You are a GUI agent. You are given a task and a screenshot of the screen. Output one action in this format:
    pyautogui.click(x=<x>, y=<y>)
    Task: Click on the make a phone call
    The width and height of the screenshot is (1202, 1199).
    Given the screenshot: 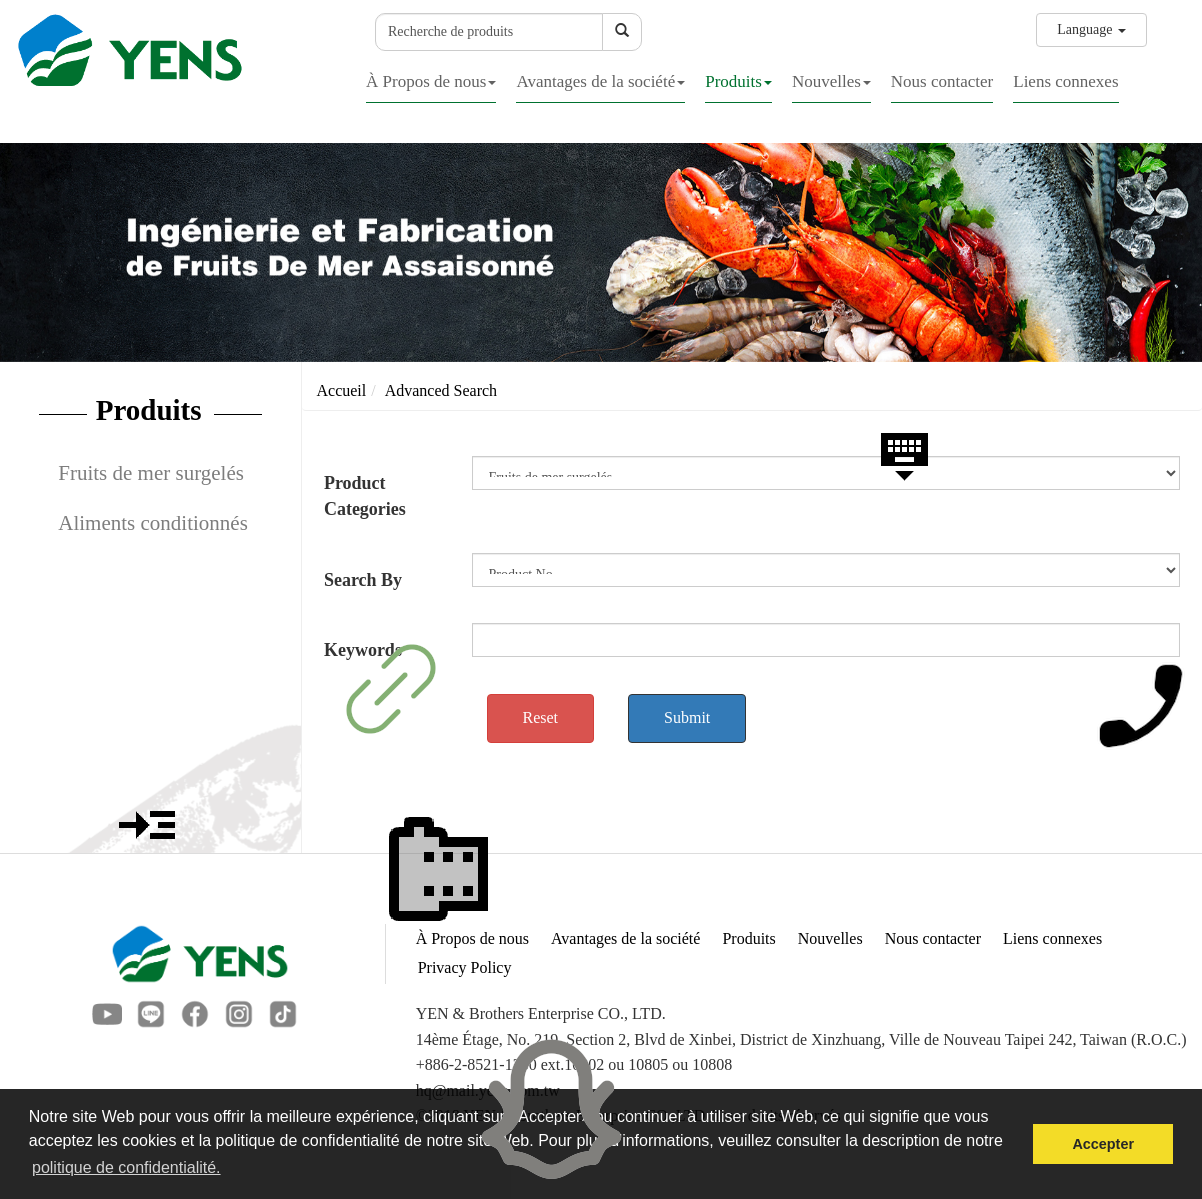 What is the action you would take?
    pyautogui.click(x=1141, y=706)
    